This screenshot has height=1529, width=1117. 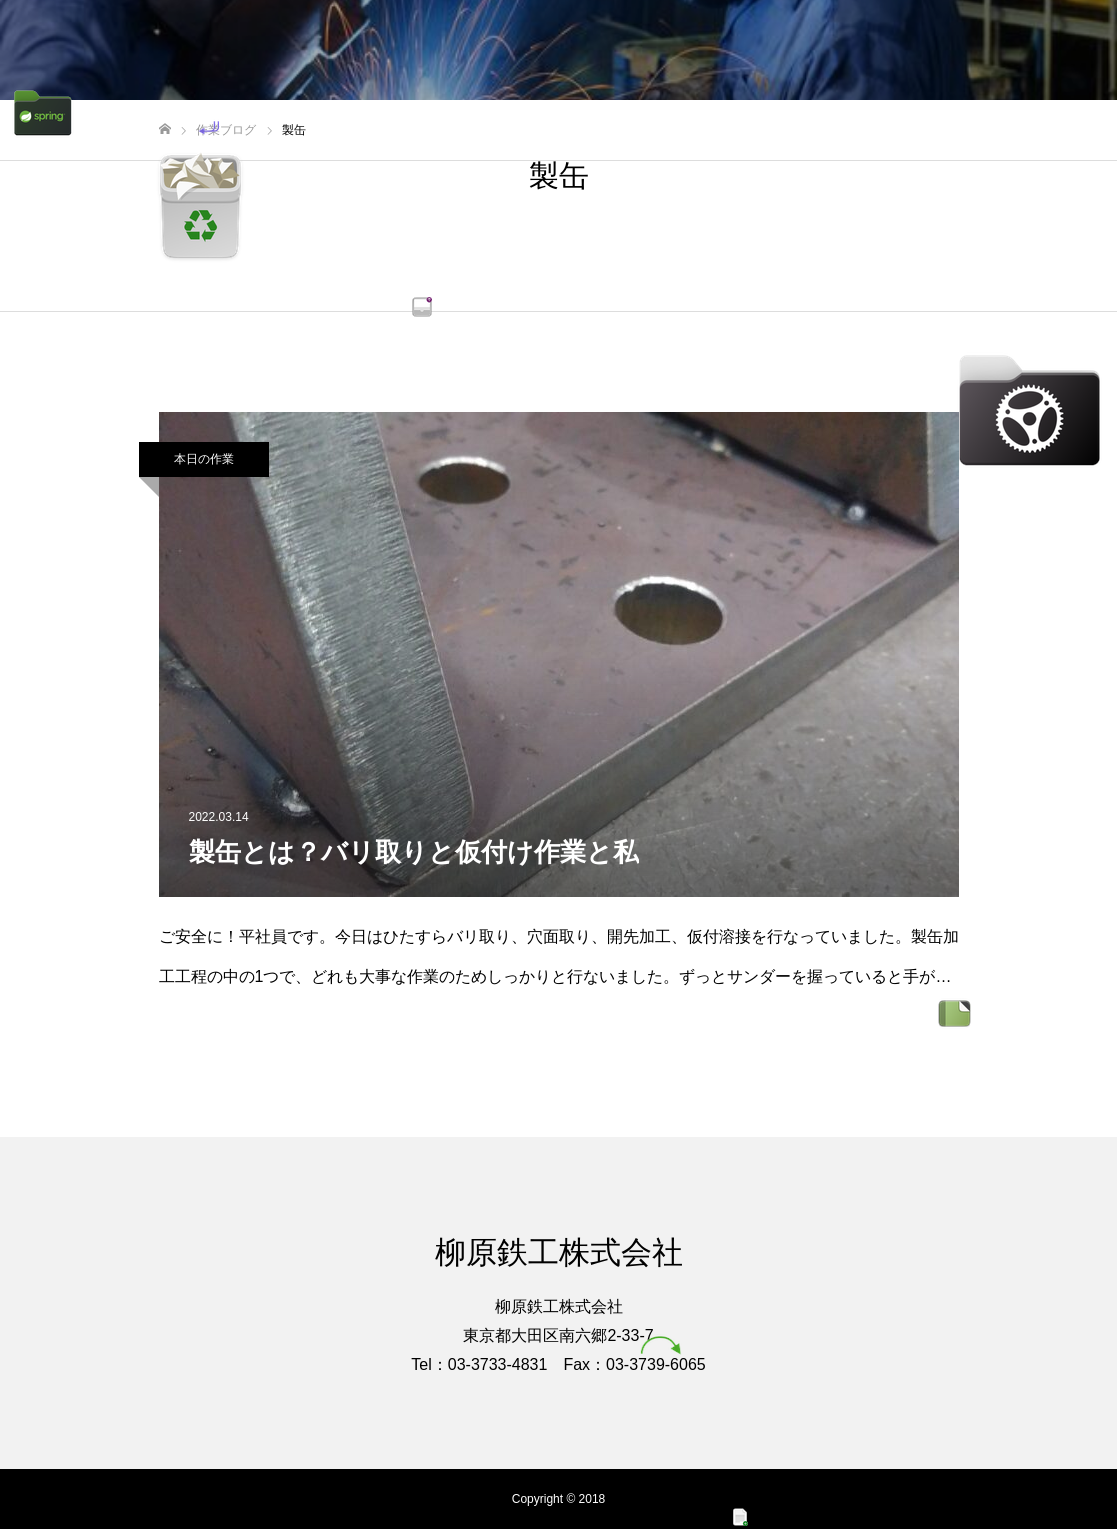 What do you see at coordinates (661, 1345) in the screenshot?
I see `redo the last undone action` at bounding box center [661, 1345].